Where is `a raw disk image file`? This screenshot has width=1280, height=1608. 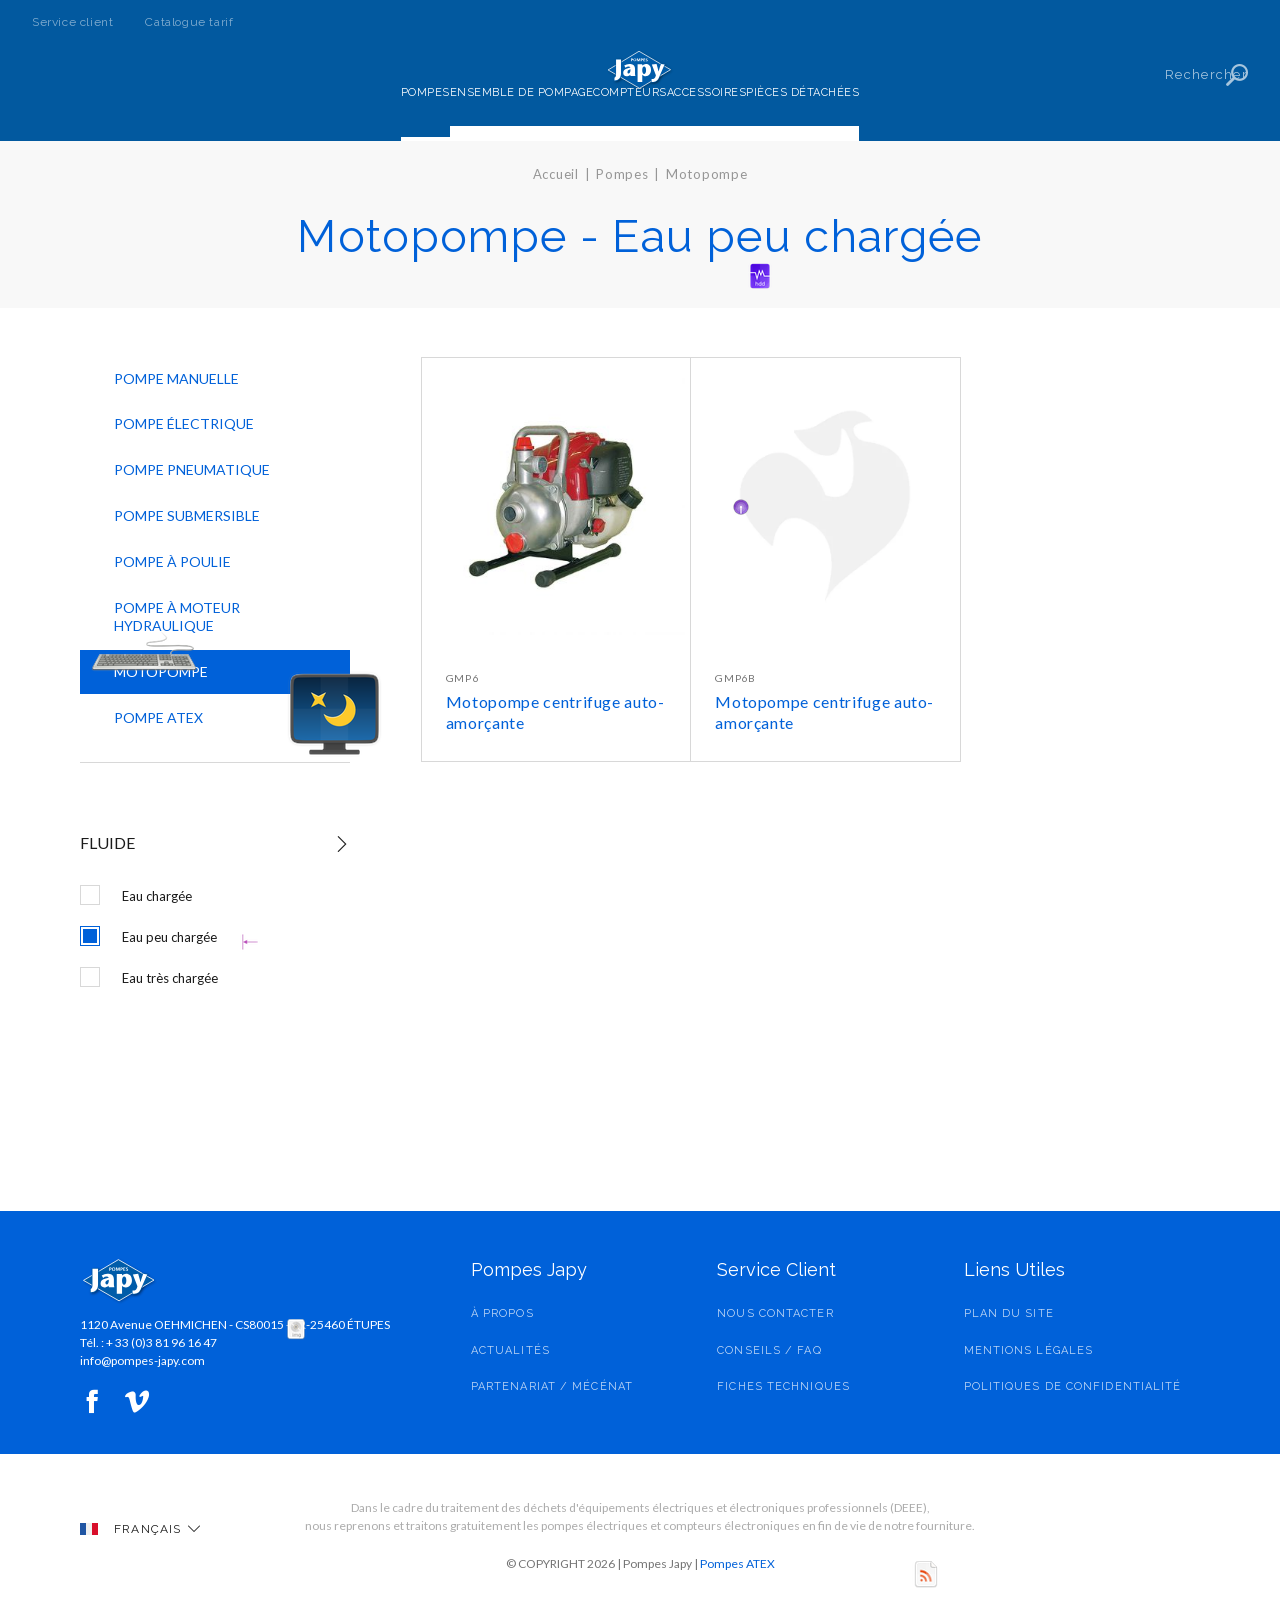
a raw disk image file is located at coordinates (296, 1329).